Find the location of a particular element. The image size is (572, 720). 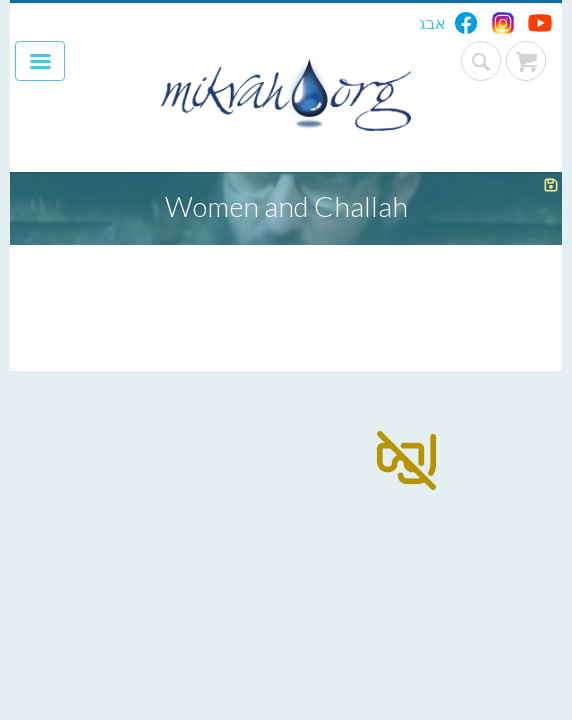

save current file or document is located at coordinates (551, 185).